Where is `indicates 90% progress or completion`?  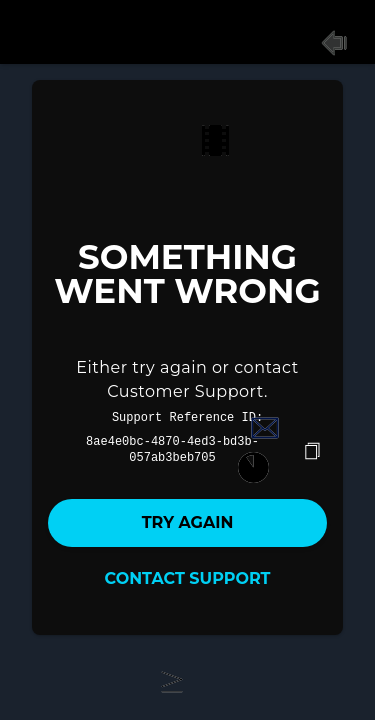
indicates 90% progress or completion is located at coordinates (253, 467).